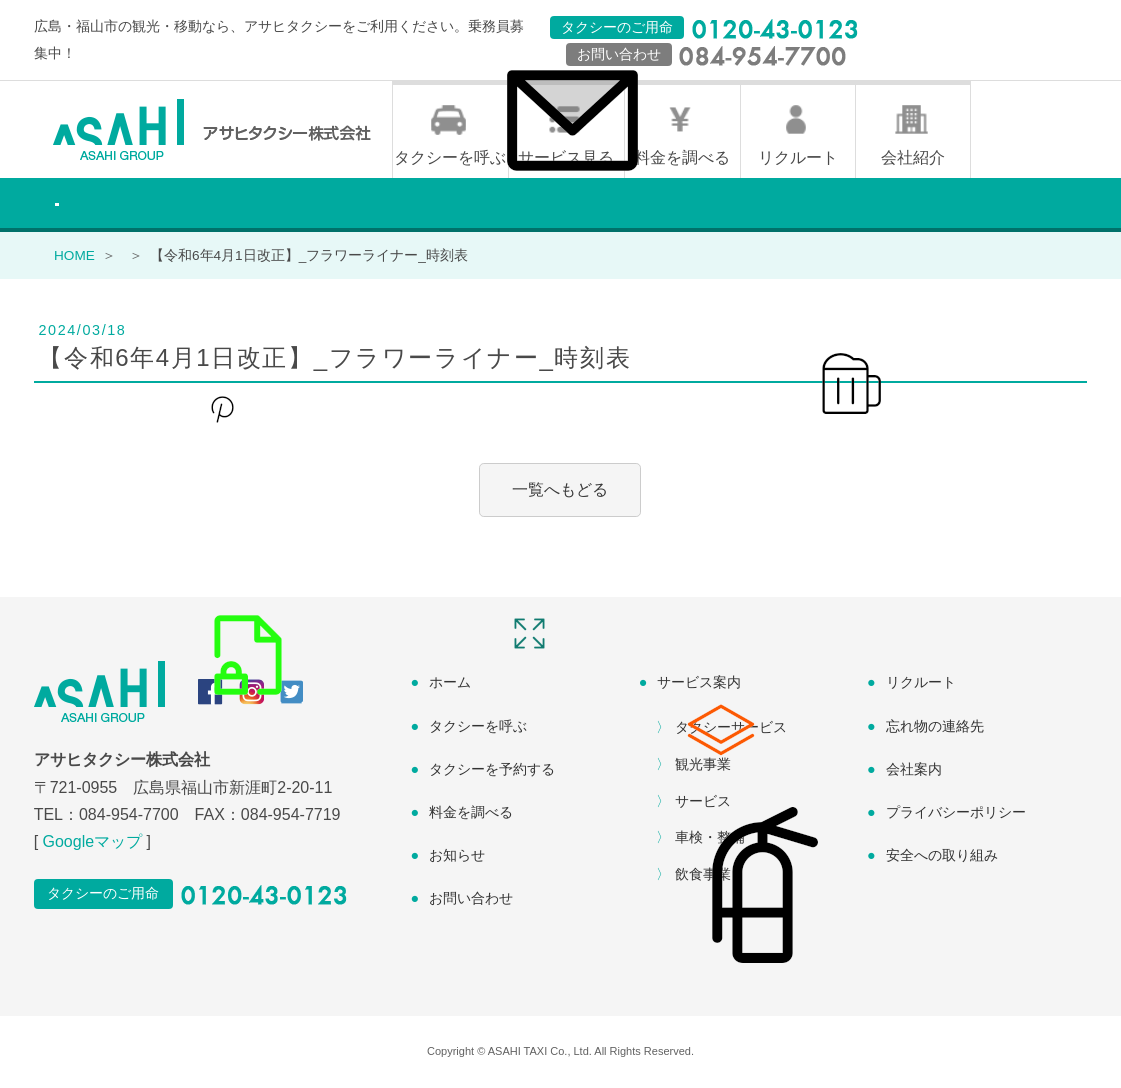  Describe the element at coordinates (848, 386) in the screenshot. I see `browse nearby bars or pubs` at that location.